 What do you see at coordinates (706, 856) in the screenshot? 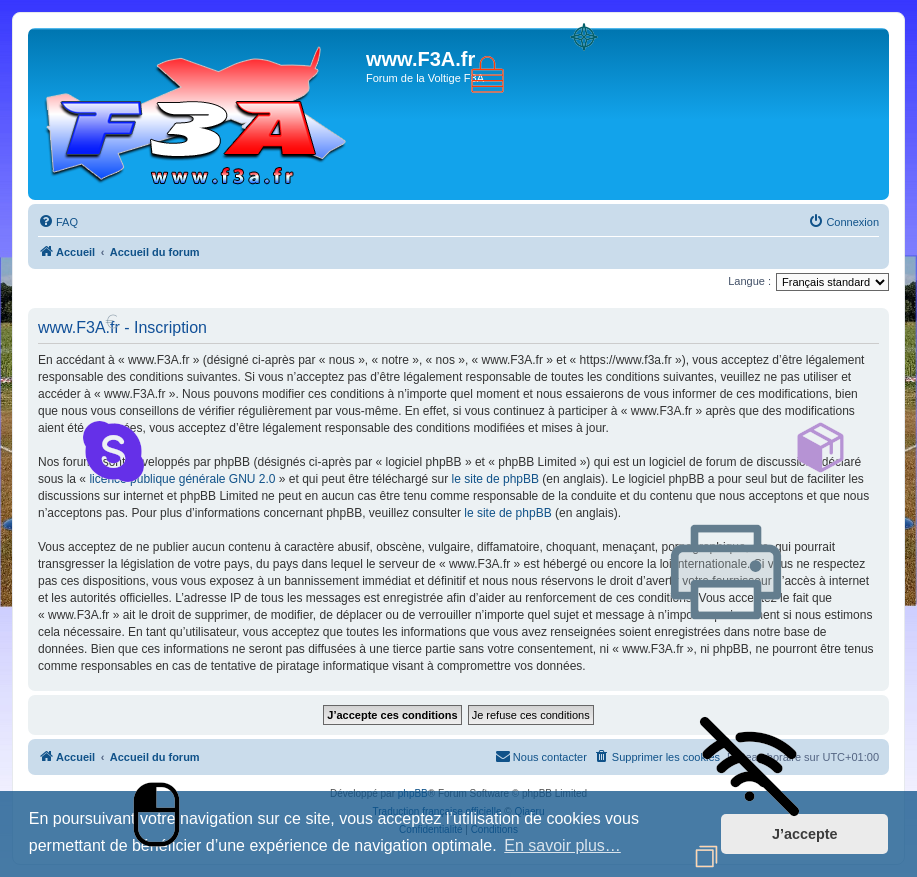
I see `copy to clipboard` at bounding box center [706, 856].